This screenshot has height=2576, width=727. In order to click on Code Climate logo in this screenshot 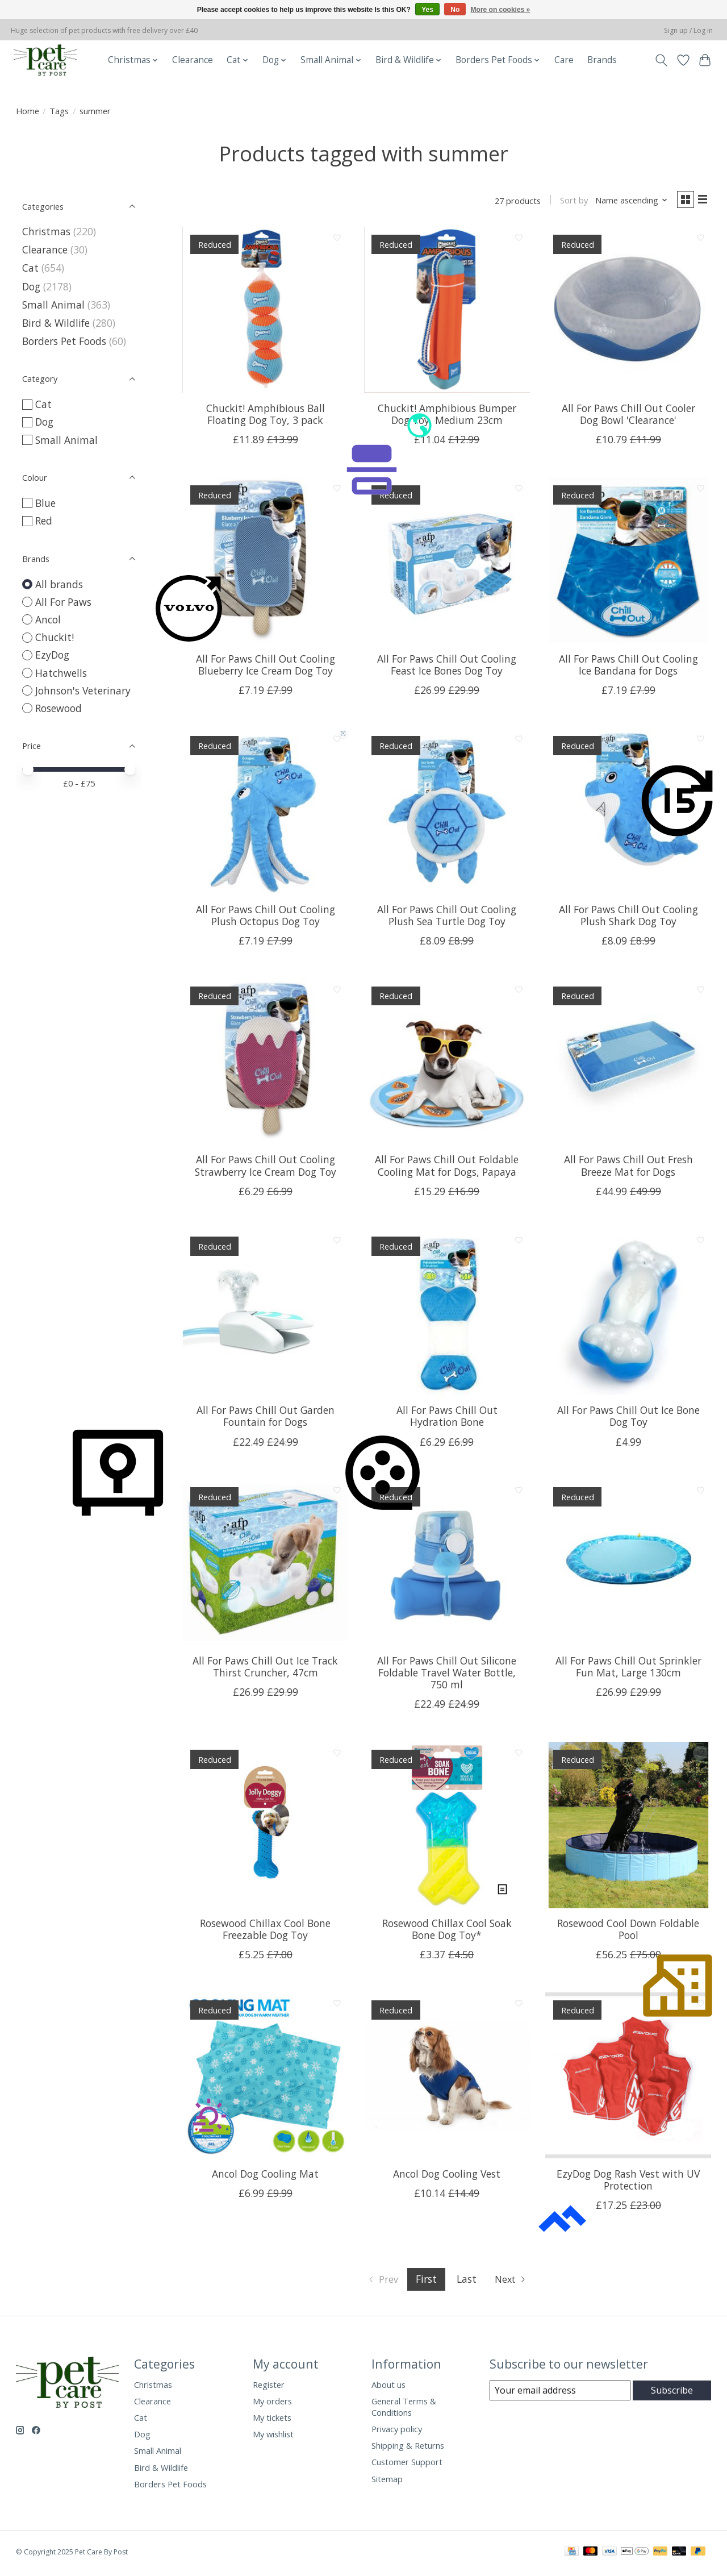, I will do `click(562, 2219)`.